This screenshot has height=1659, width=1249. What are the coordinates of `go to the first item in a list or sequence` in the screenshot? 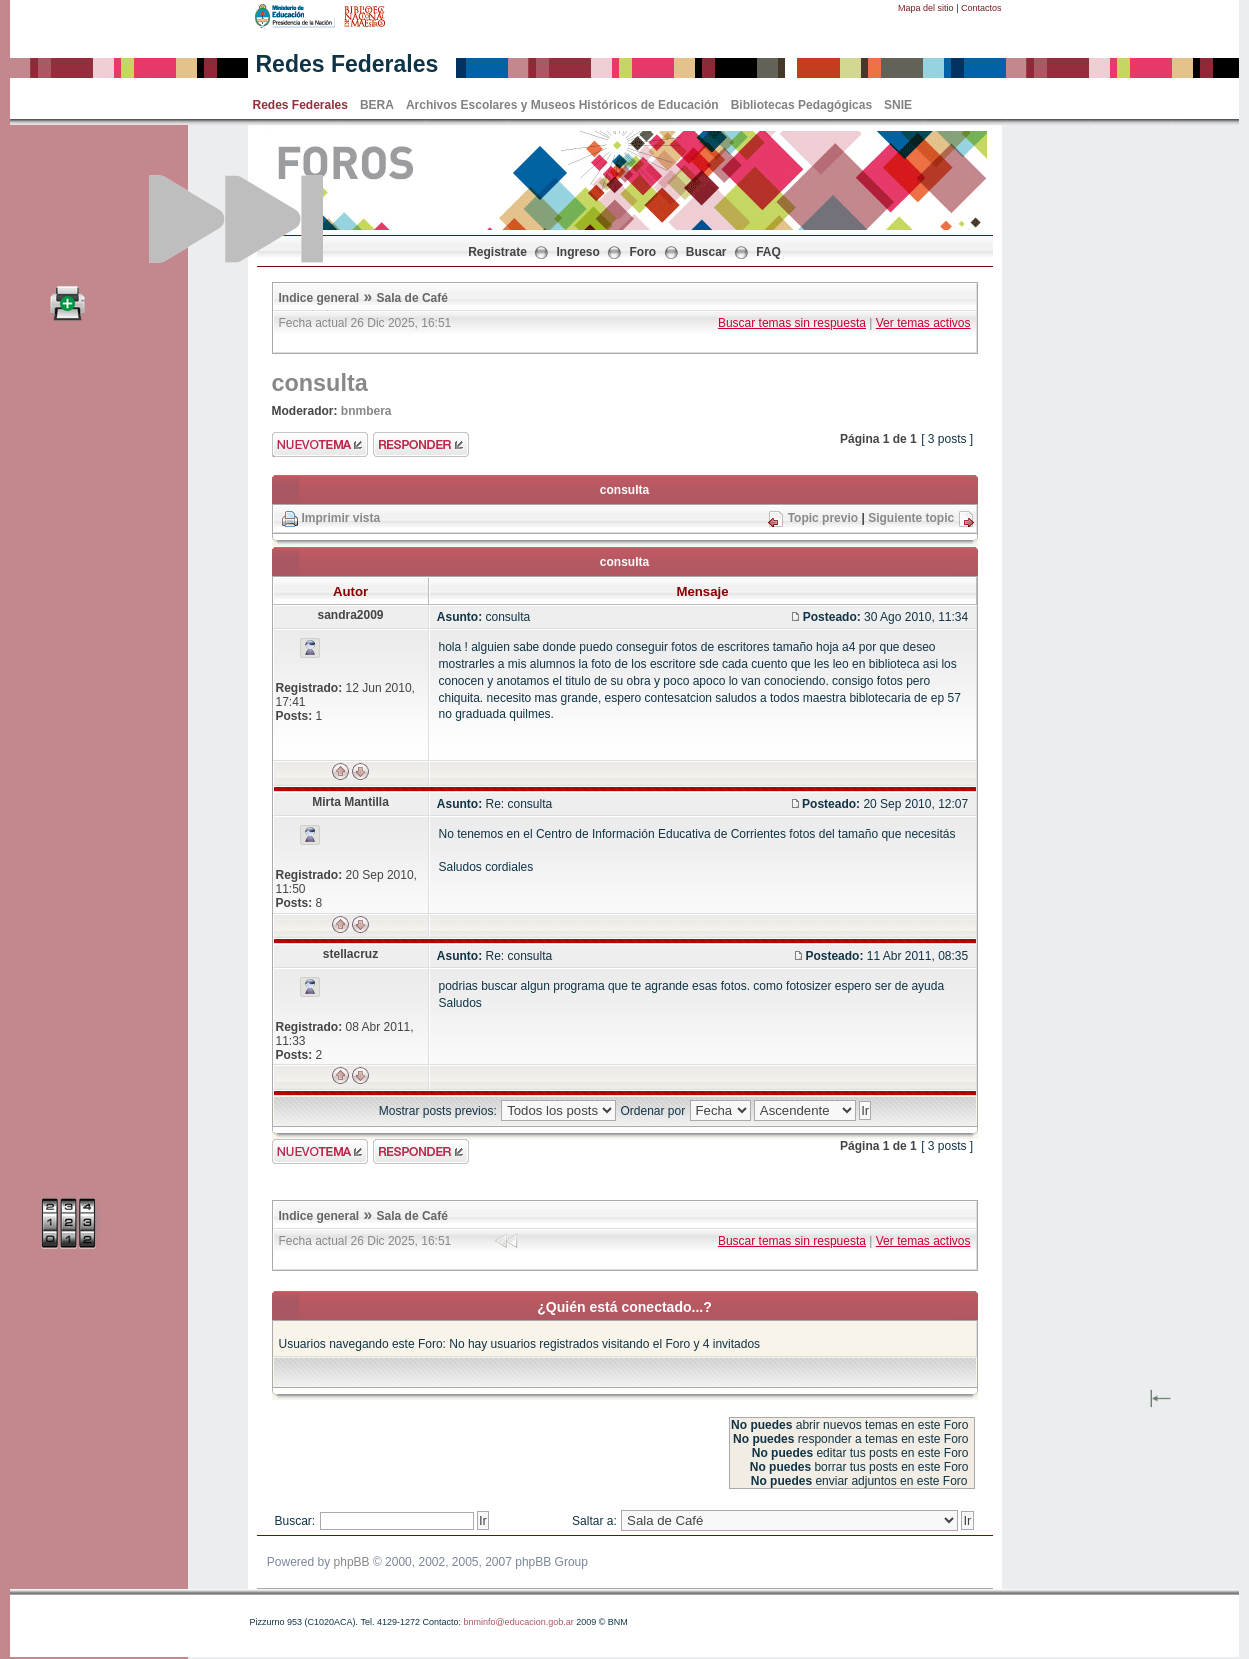 It's located at (1160, 1398).